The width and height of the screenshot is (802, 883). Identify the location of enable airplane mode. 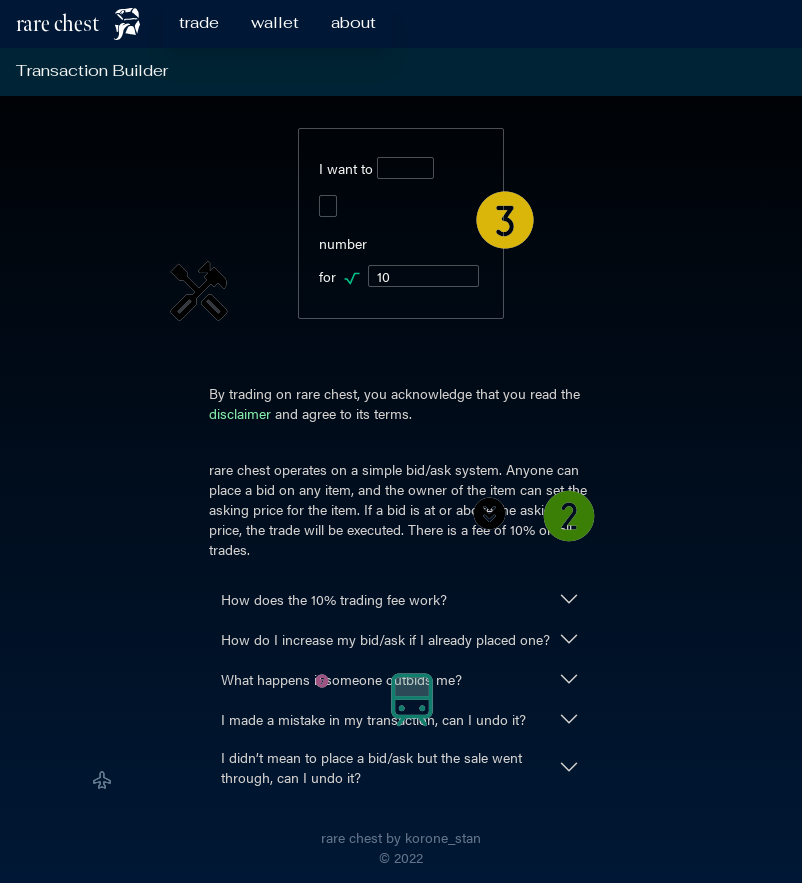
(102, 780).